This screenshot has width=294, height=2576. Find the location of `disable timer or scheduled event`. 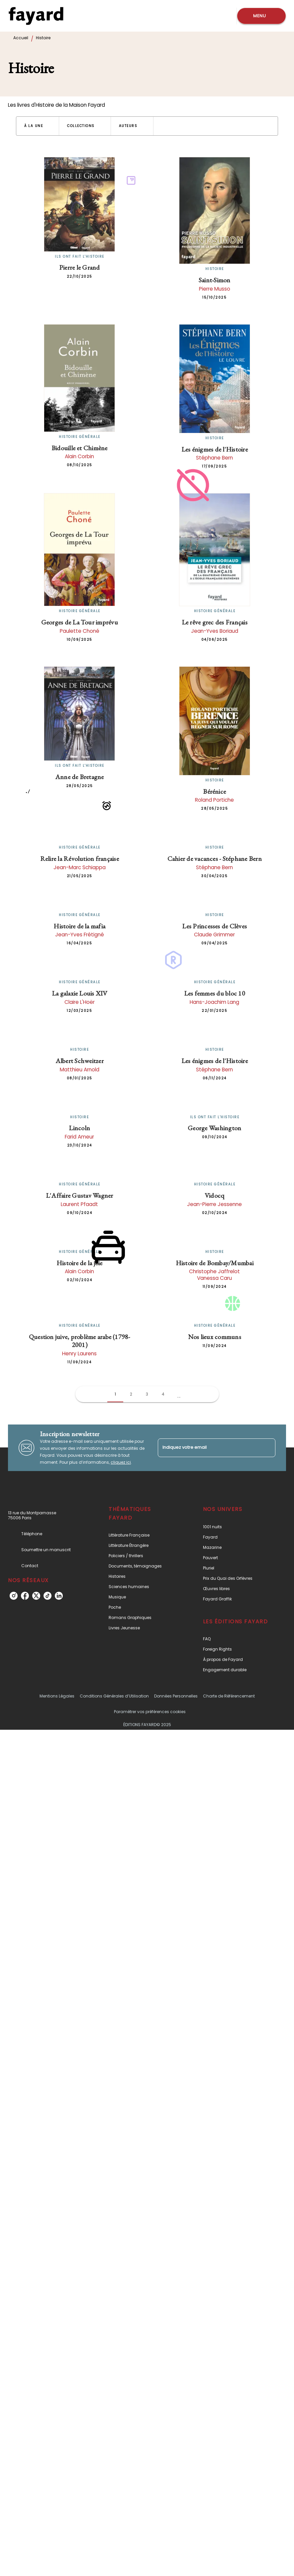

disable timer or scheduled event is located at coordinates (193, 485).